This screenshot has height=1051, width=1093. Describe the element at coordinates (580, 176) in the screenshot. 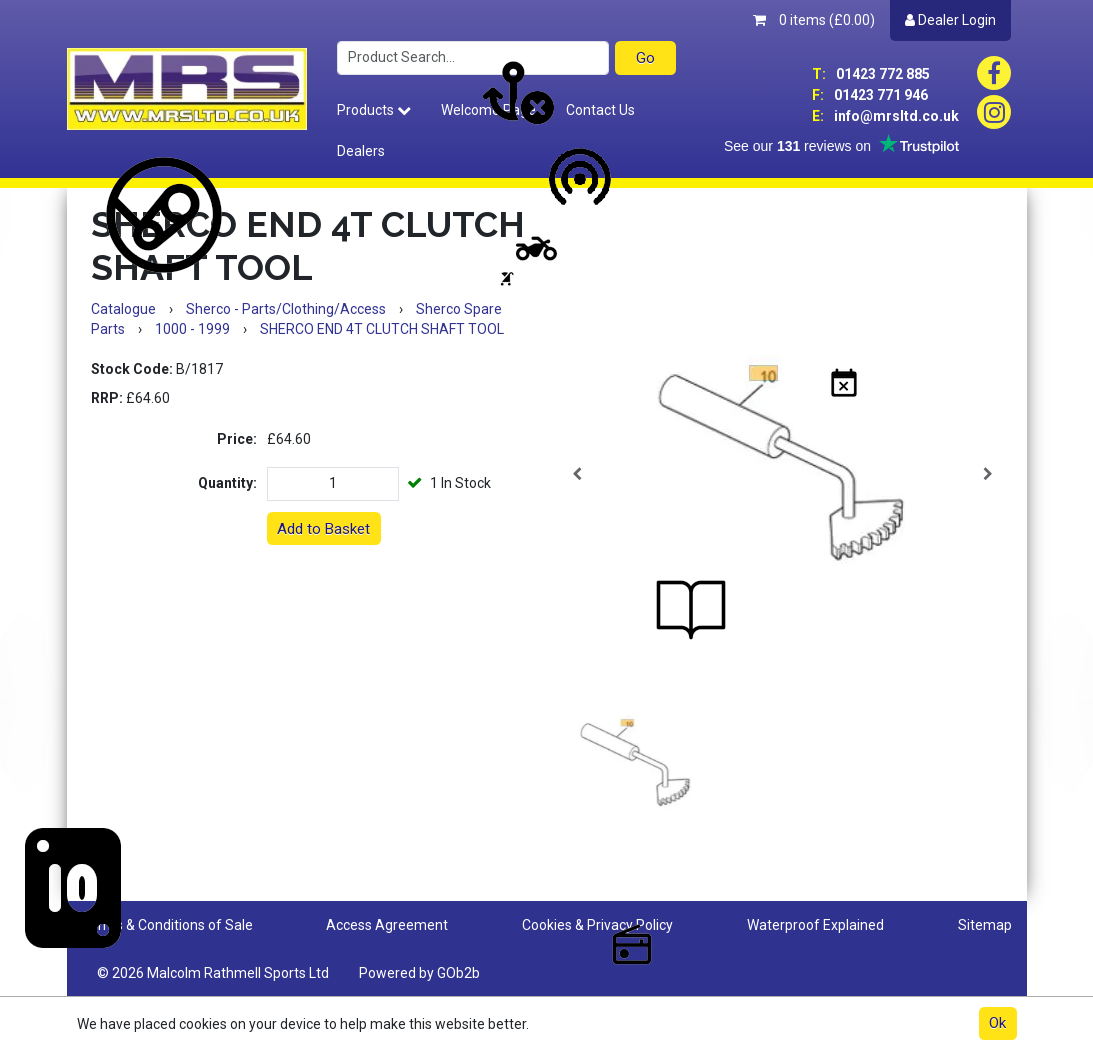

I see `enable wifi hotspot or tethering` at that location.